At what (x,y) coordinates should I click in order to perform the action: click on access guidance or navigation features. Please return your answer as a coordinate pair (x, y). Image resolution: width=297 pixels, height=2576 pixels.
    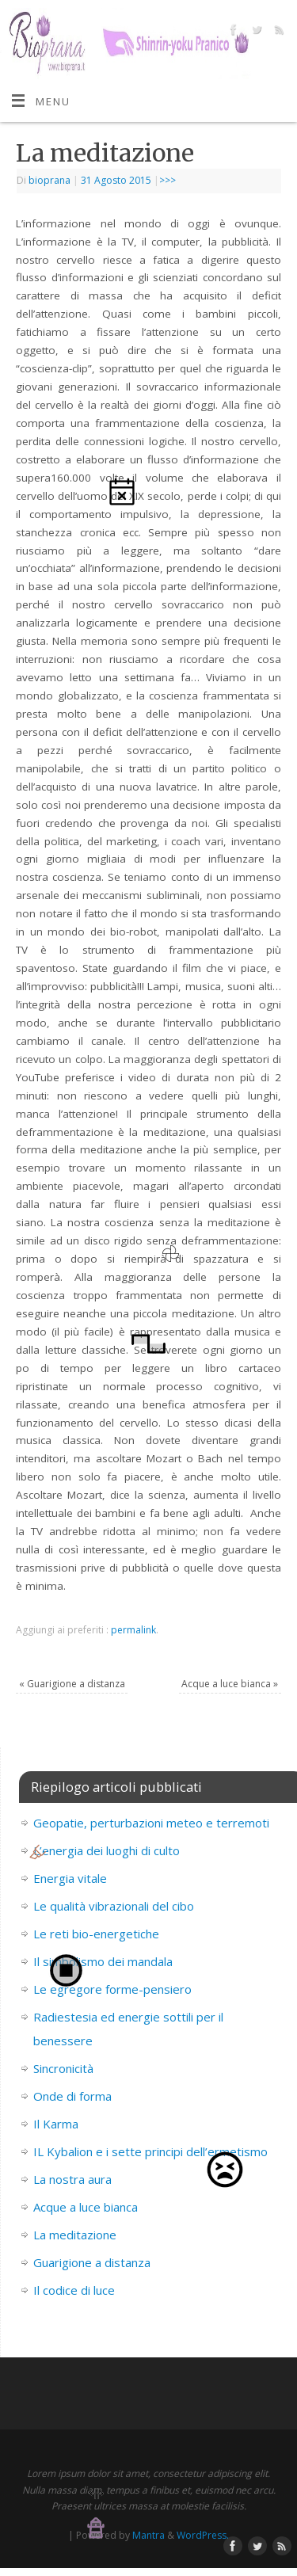
    Looking at the image, I should click on (96, 2528).